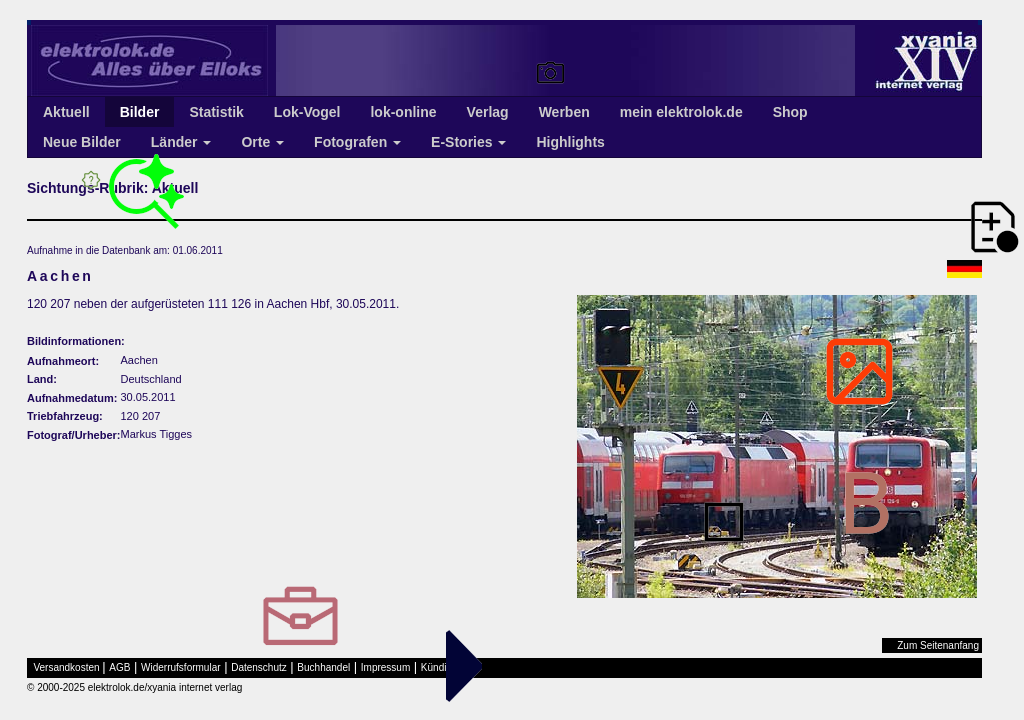 This screenshot has height=720, width=1024. I want to click on view image or photo, so click(859, 371).